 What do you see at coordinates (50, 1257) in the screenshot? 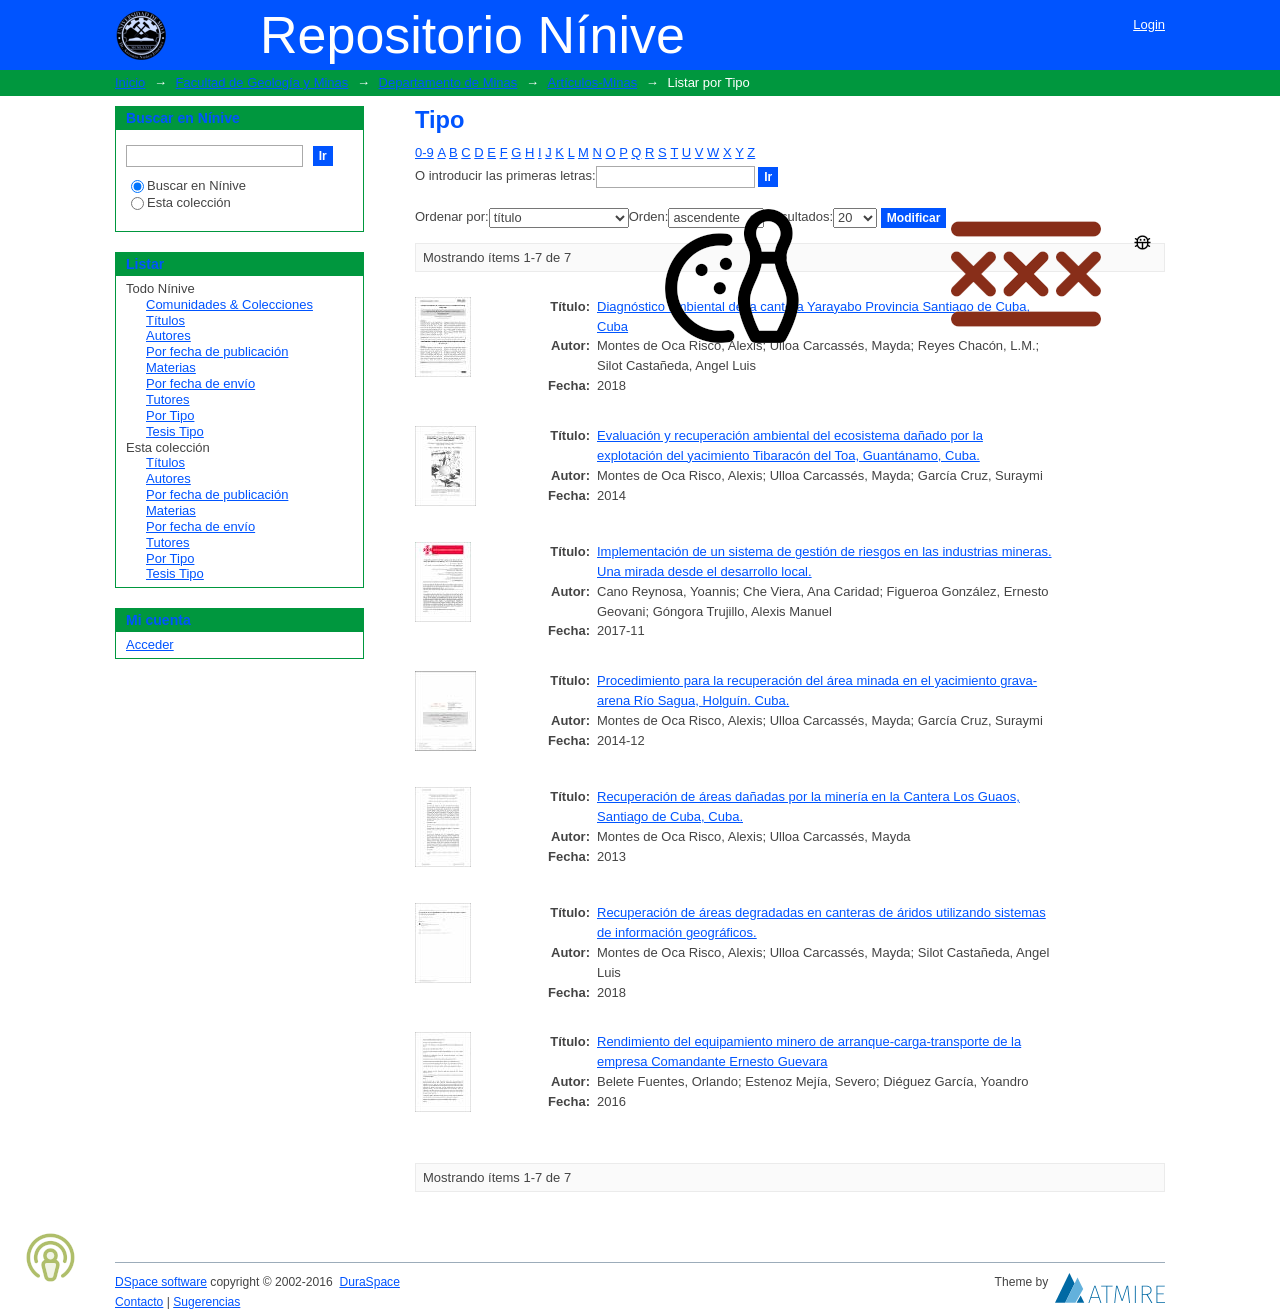
I see `open Apple Podcasts app` at bounding box center [50, 1257].